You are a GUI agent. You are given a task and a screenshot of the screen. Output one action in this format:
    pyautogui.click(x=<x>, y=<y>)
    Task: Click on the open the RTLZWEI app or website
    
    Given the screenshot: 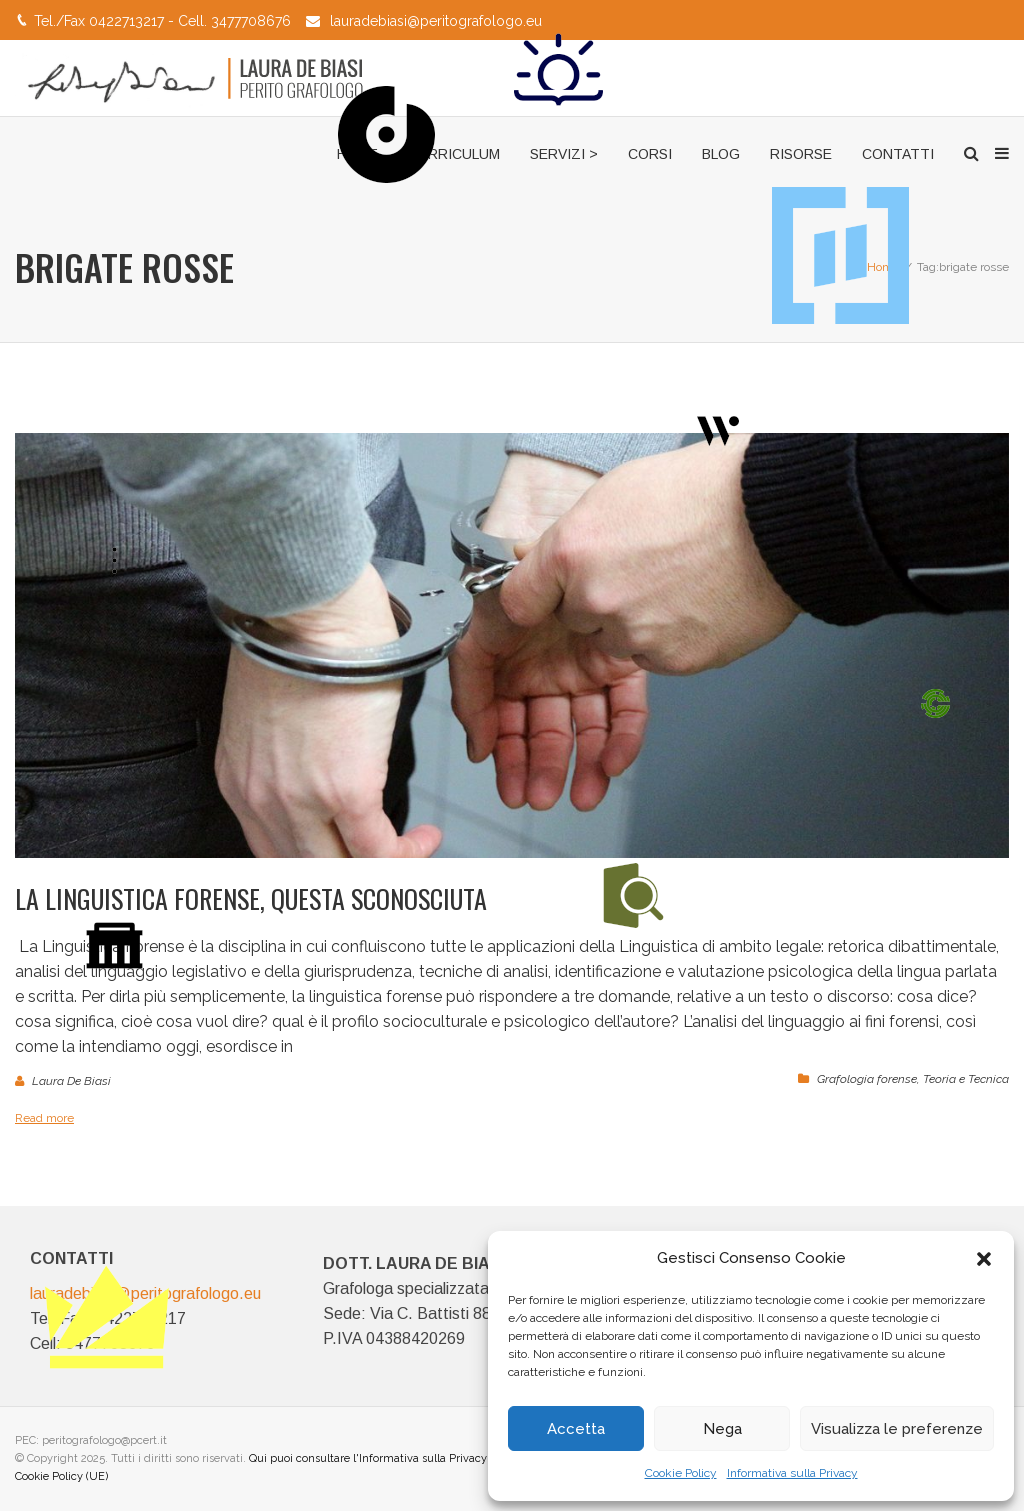 What is the action you would take?
    pyautogui.click(x=840, y=255)
    